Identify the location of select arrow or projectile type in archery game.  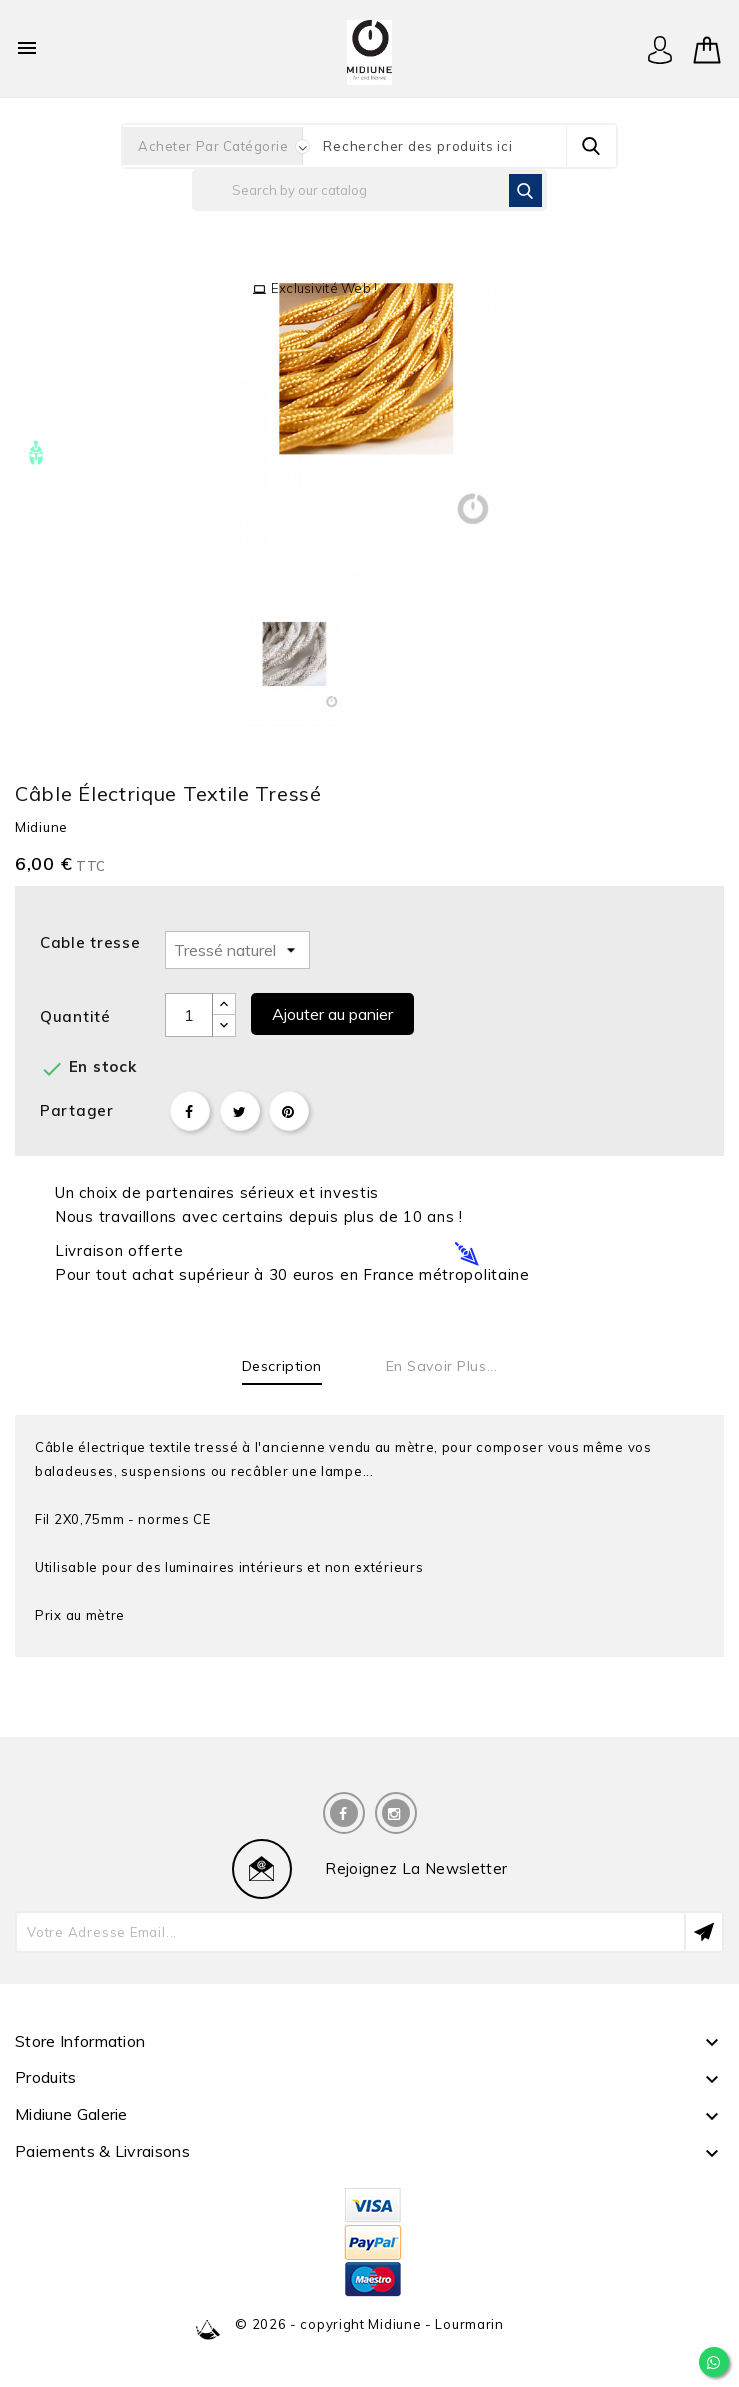
(467, 1254).